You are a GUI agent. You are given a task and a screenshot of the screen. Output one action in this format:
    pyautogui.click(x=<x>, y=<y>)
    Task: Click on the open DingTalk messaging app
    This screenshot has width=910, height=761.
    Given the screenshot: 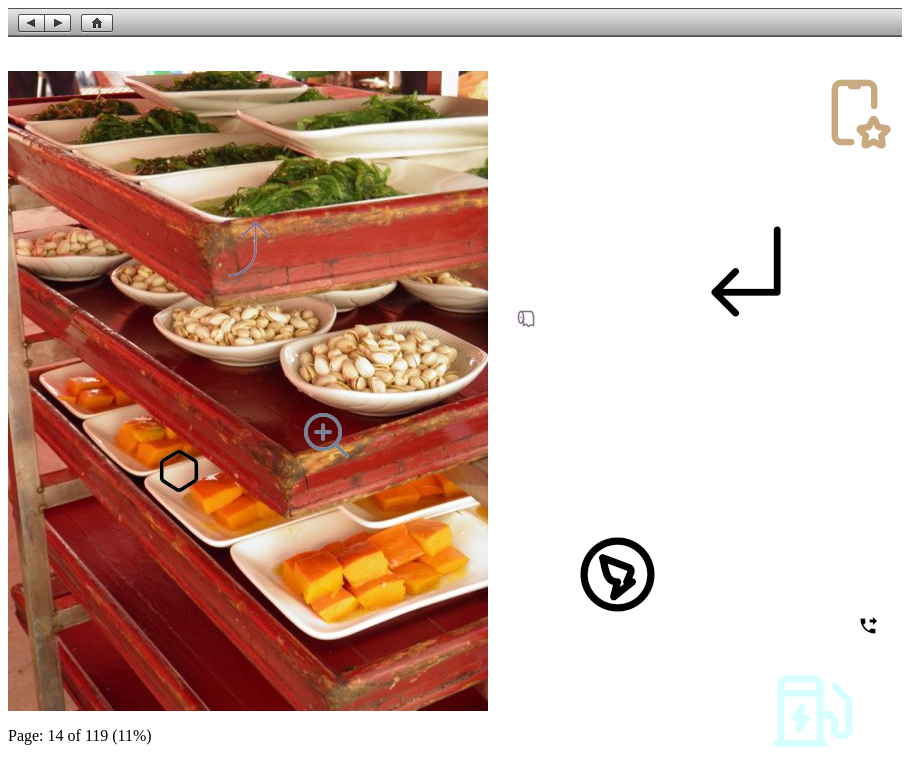 What is the action you would take?
    pyautogui.click(x=617, y=574)
    